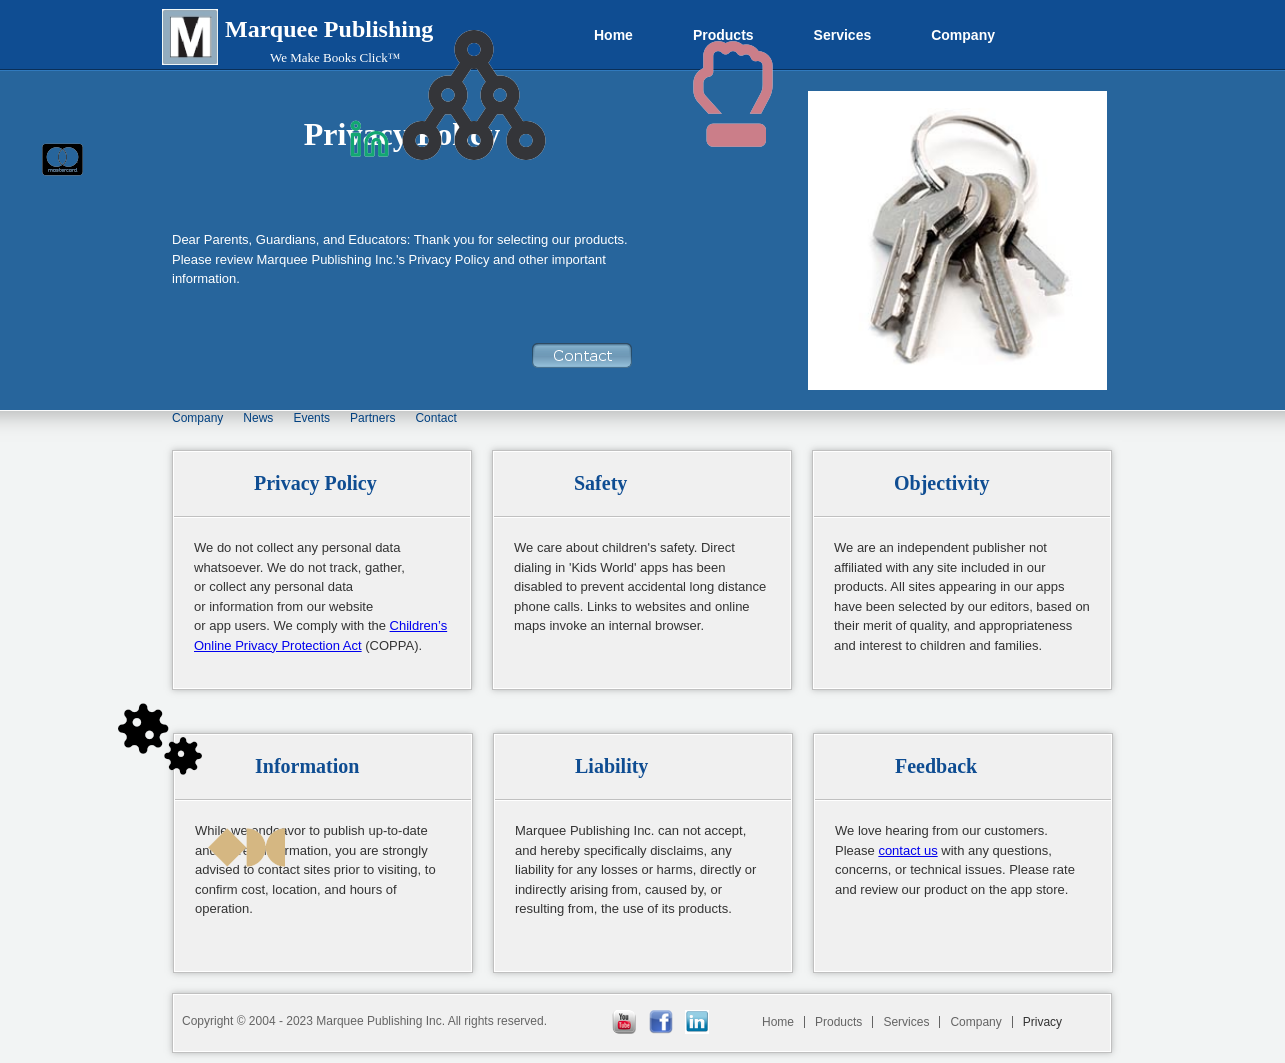  Describe the element at coordinates (474, 95) in the screenshot. I see `view organizational hierarchy` at that location.